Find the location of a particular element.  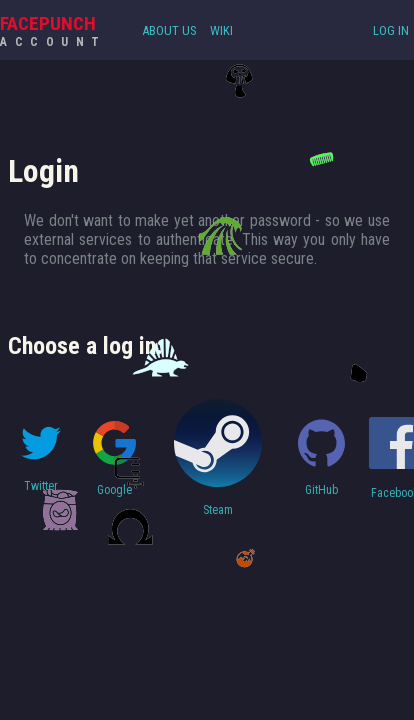

snack or food item in a game inventory is located at coordinates (60, 509).